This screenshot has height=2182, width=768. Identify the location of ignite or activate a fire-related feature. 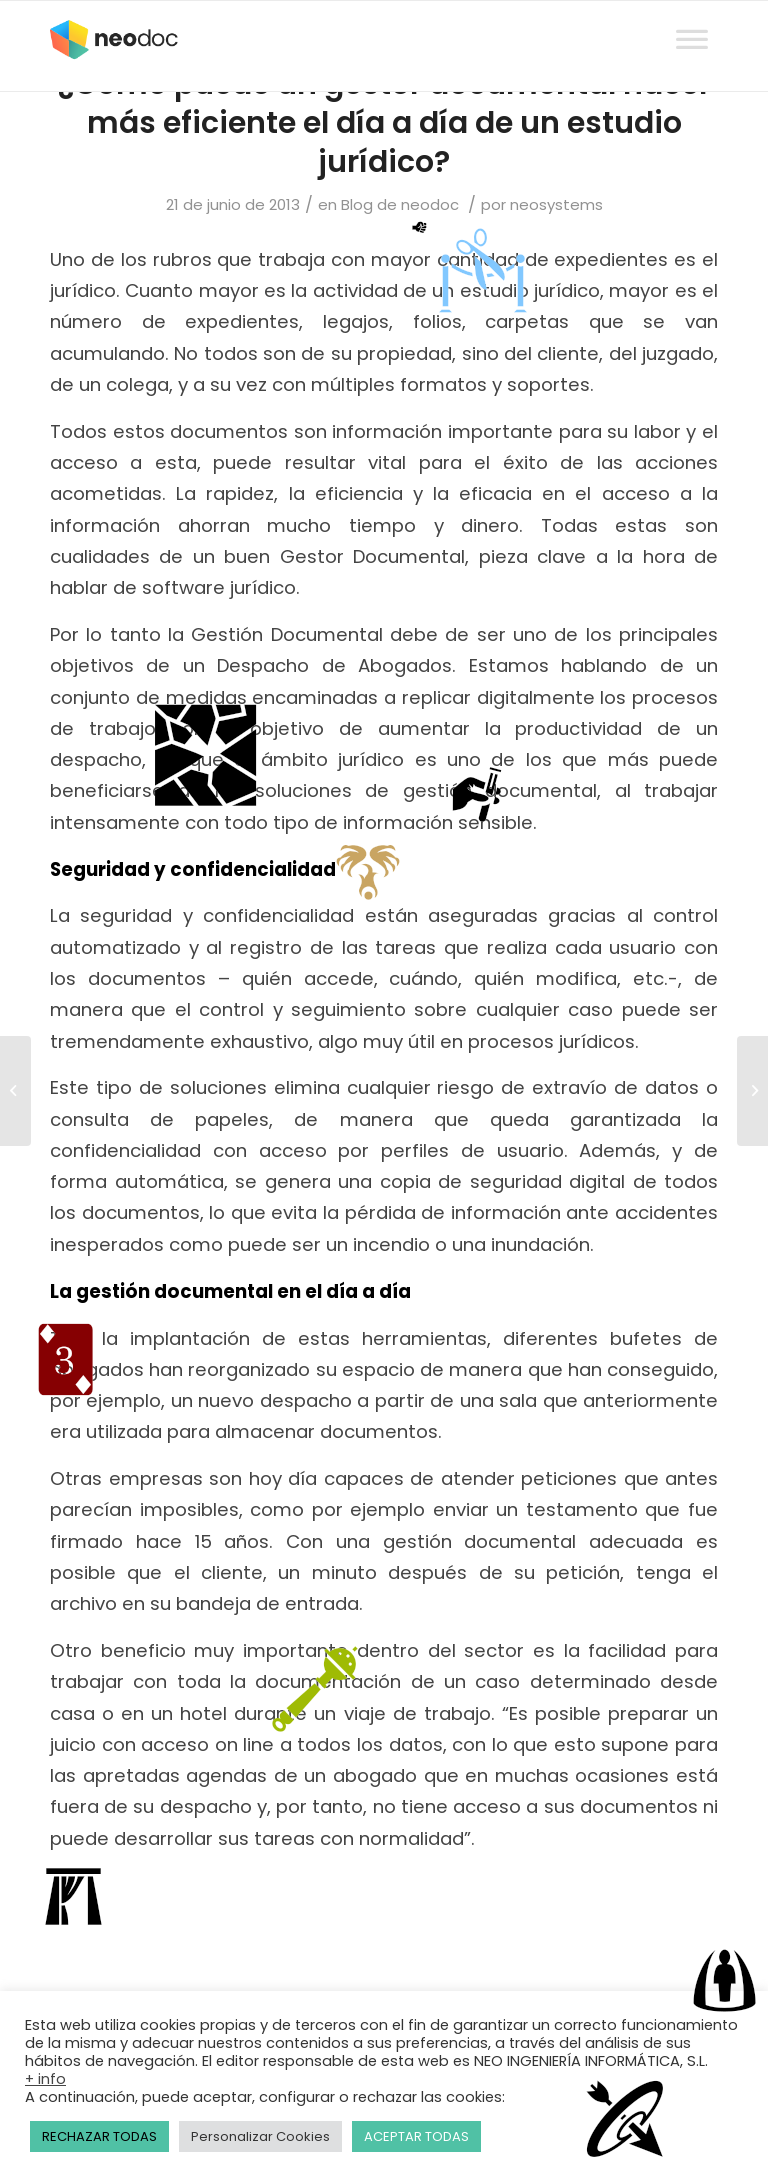
(367, 868).